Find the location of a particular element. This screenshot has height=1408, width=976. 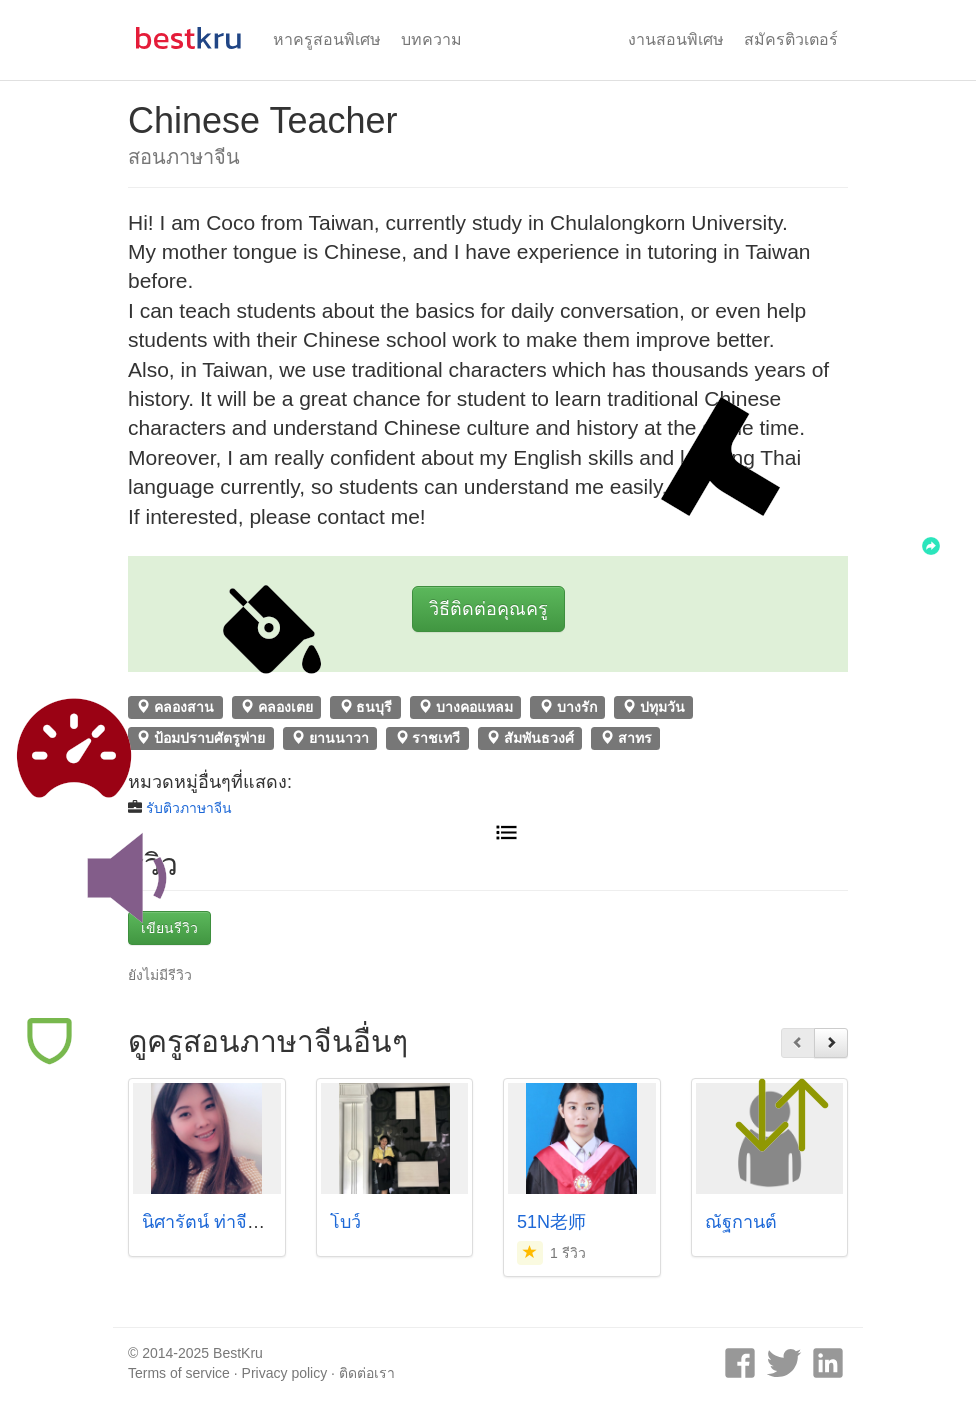

swap or reorder items vertically is located at coordinates (782, 1115).